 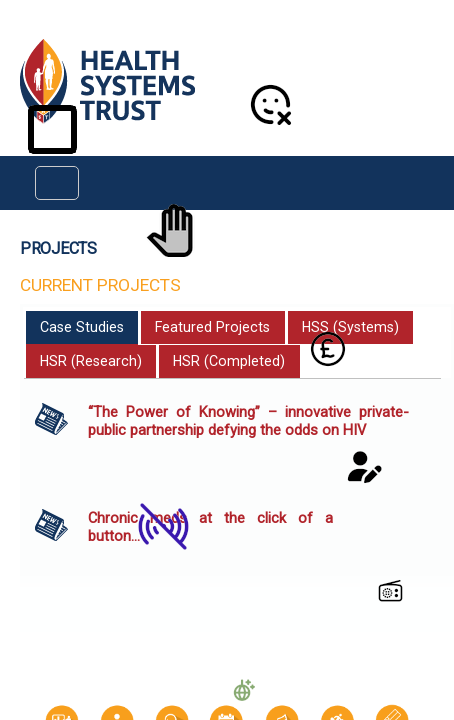 What do you see at coordinates (243, 690) in the screenshot?
I see `access party or celebration mode` at bounding box center [243, 690].